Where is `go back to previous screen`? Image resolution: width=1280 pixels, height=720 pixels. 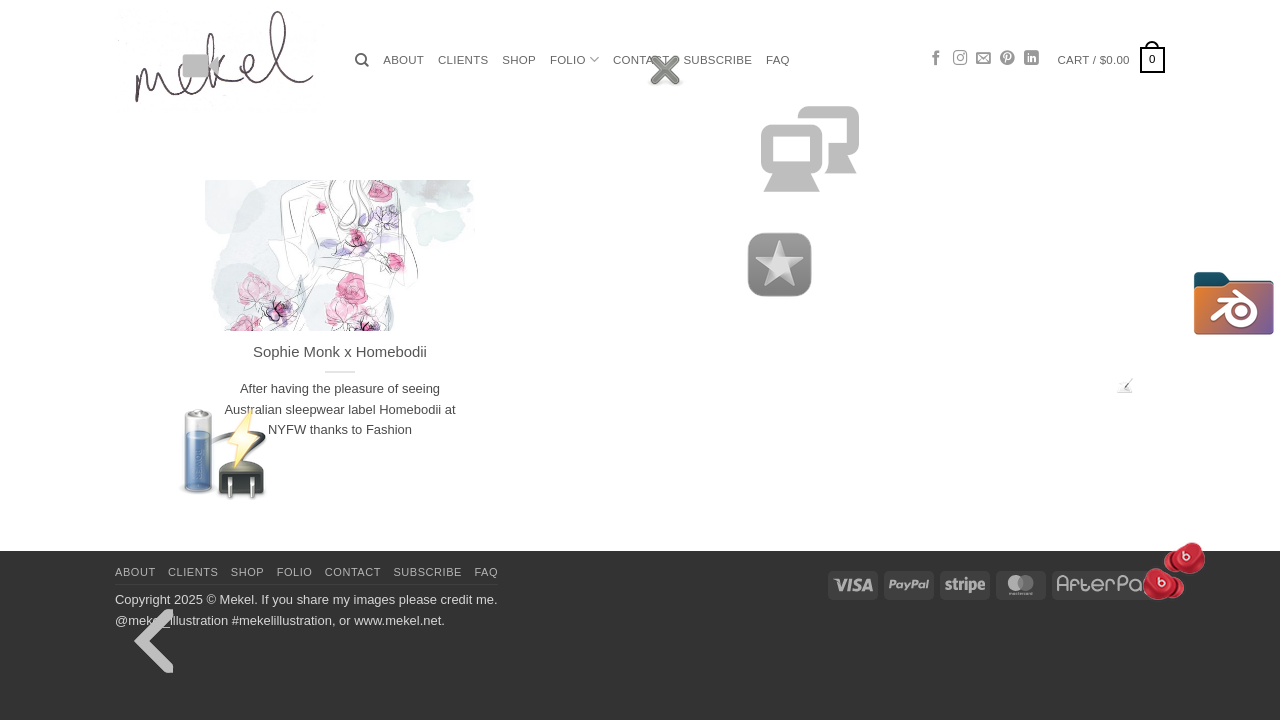 go back to previous screen is located at coordinates (152, 641).